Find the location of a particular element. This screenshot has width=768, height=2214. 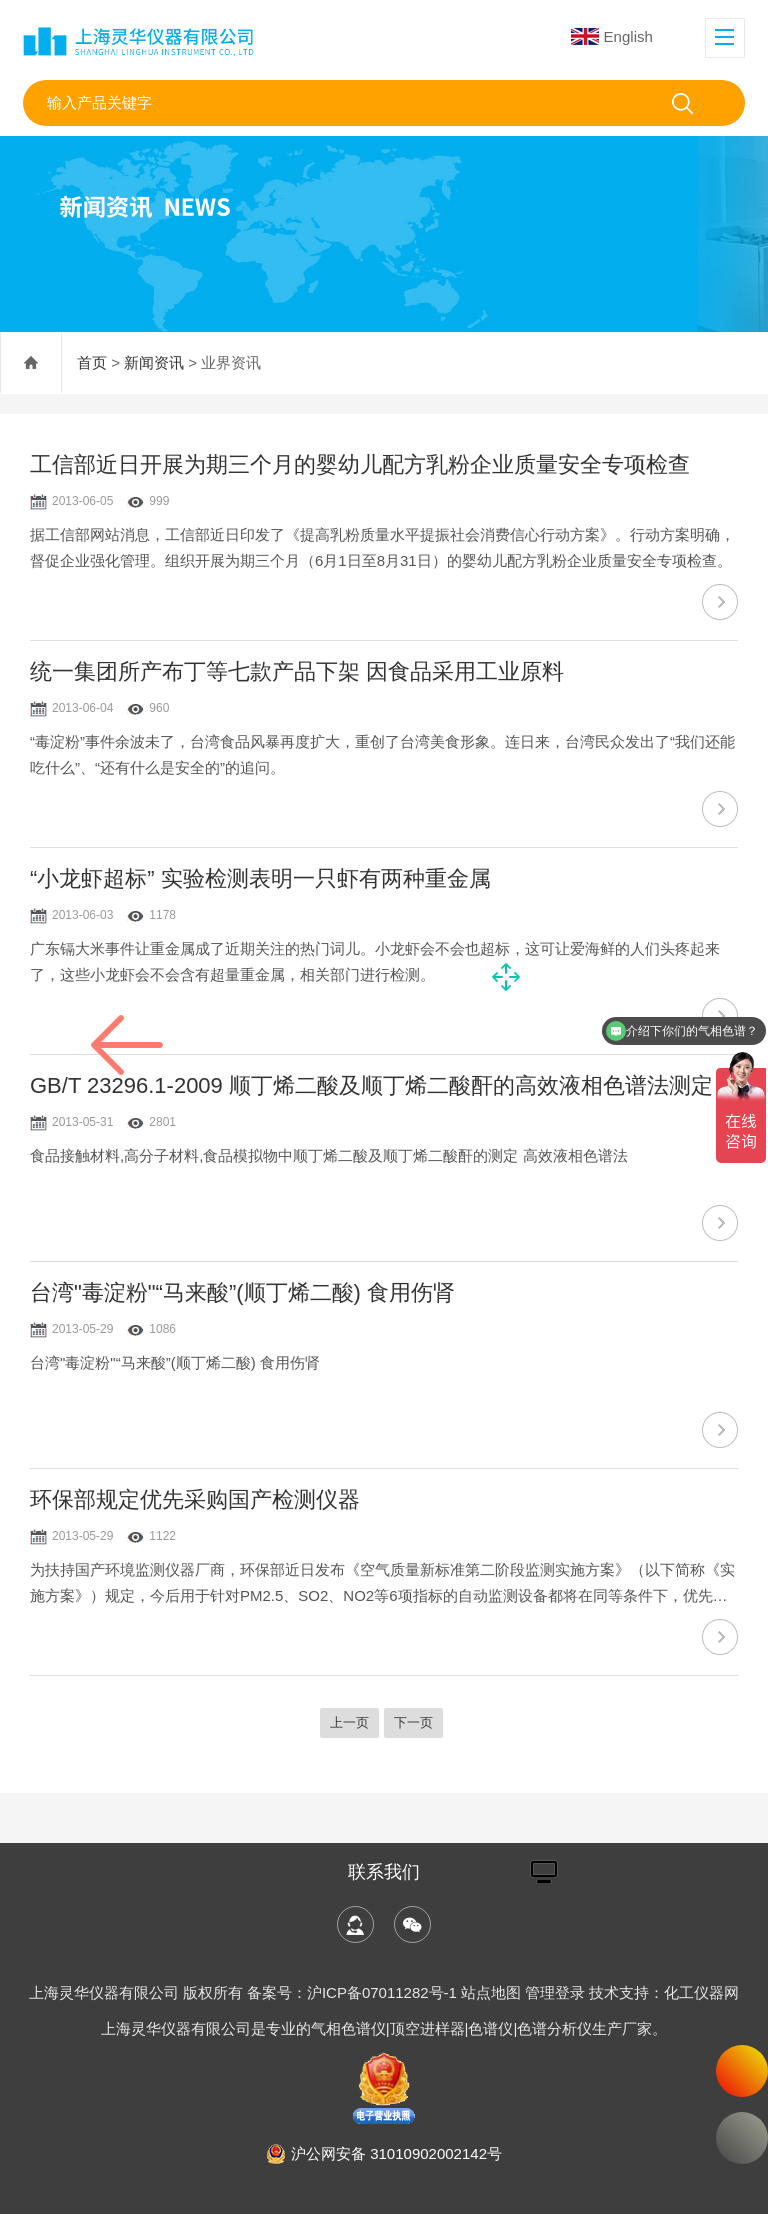

expand content in all directions is located at coordinates (506, 977).